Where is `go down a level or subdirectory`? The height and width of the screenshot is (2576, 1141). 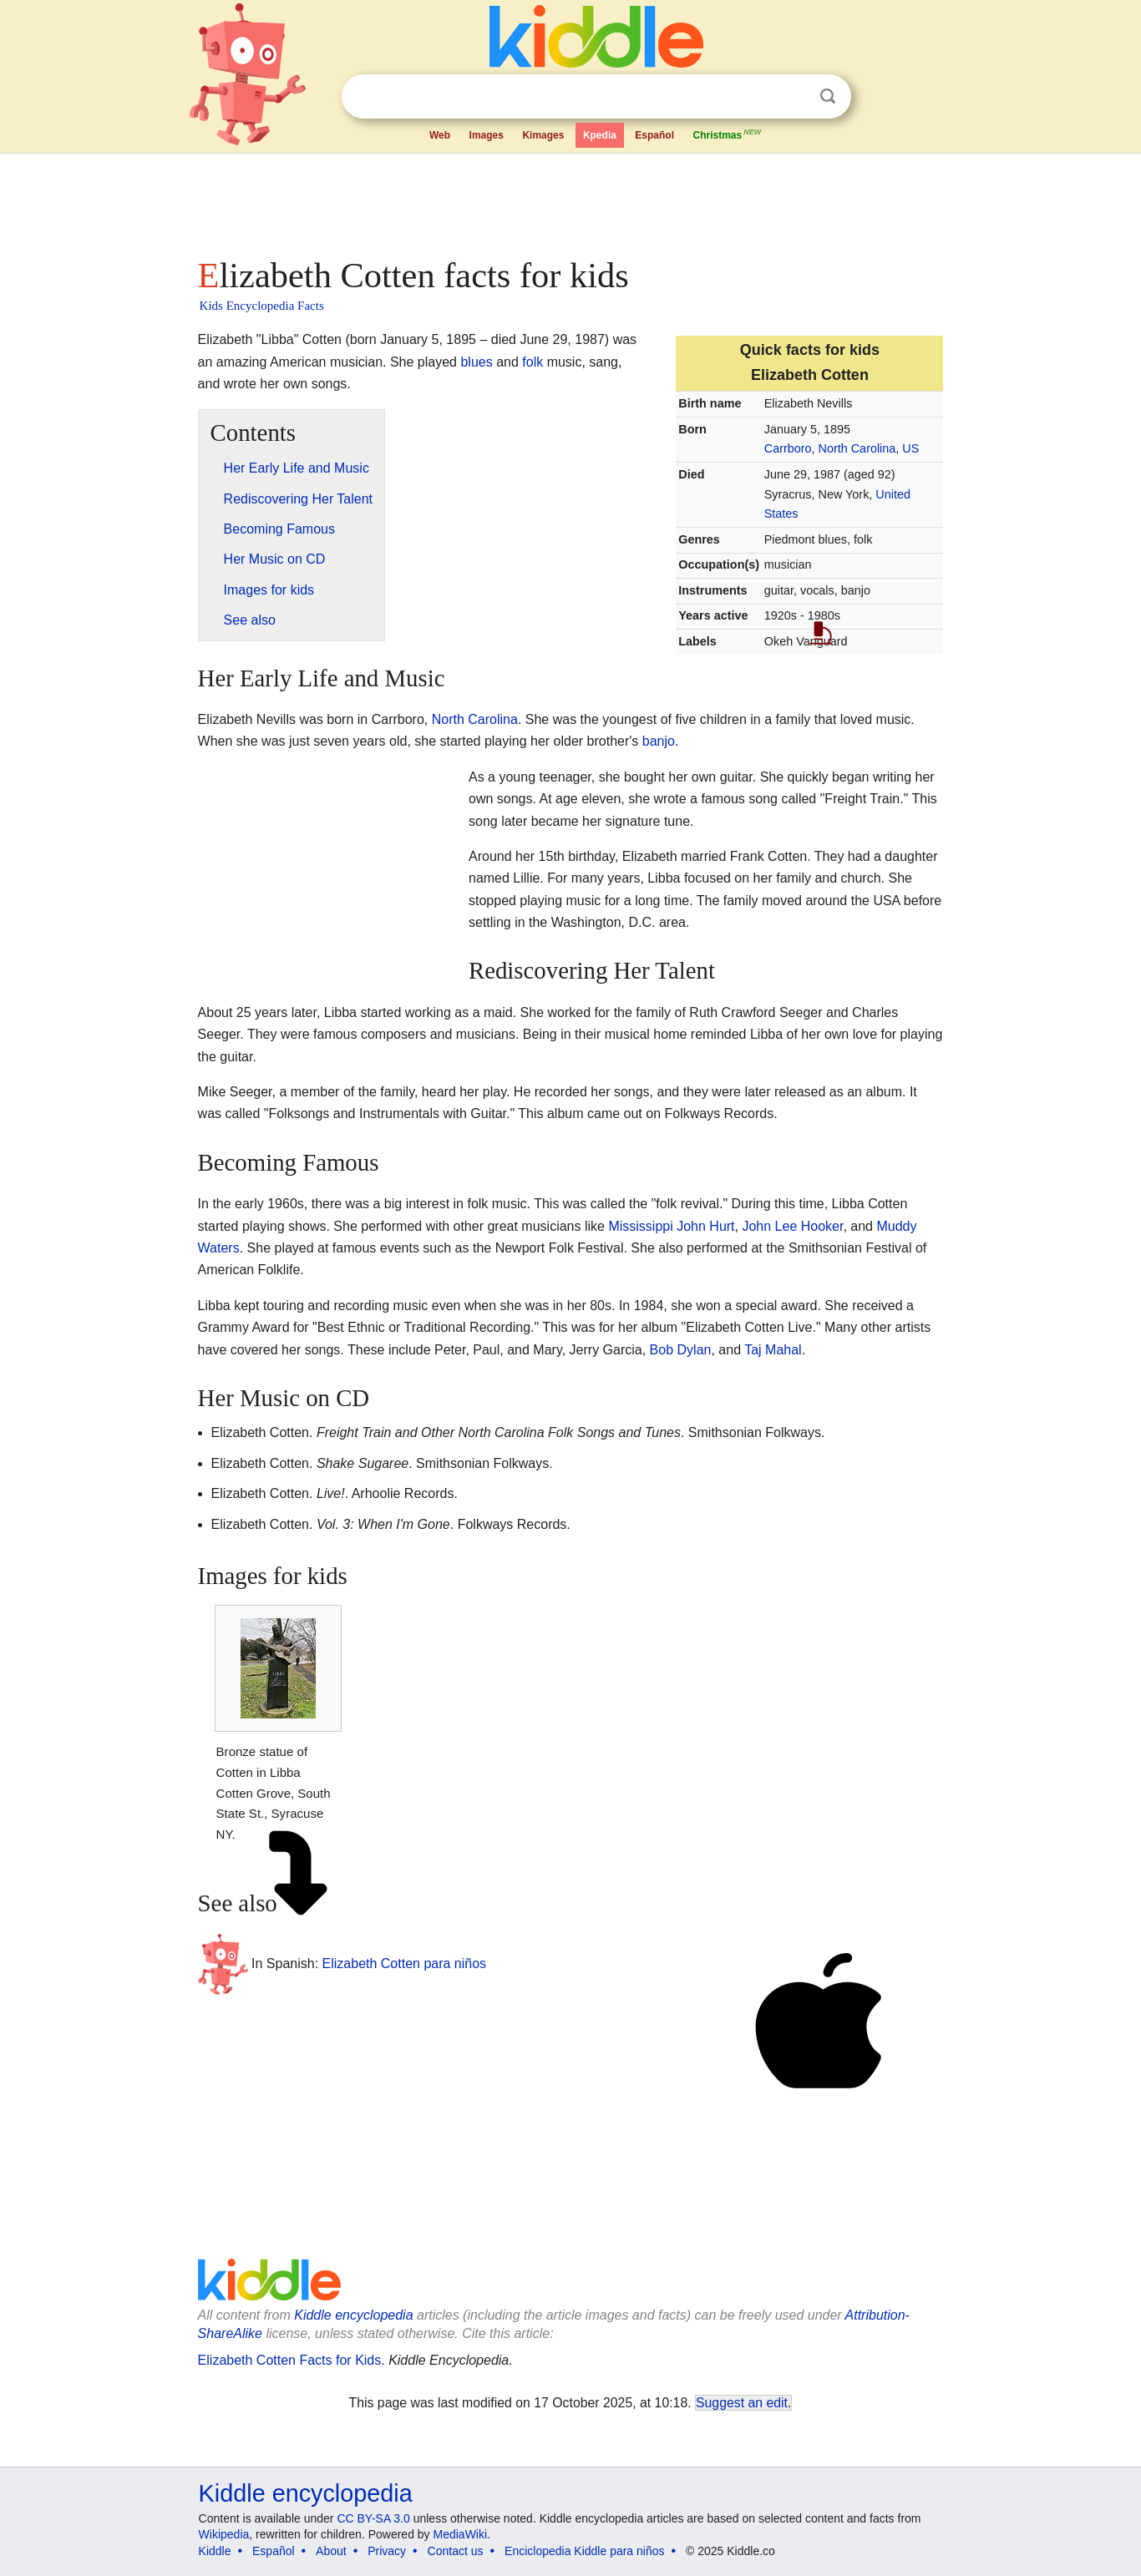 go down a level or subdirectory is located at coordinates (301, 1873).